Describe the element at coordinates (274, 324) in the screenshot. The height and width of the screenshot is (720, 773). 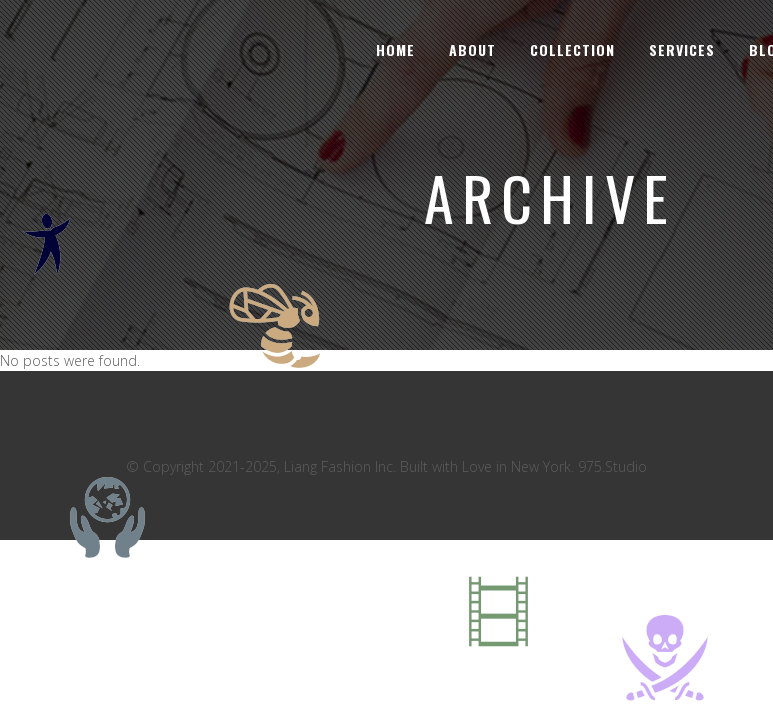
I see `indicates a wasp or bee enemy type` at that location.